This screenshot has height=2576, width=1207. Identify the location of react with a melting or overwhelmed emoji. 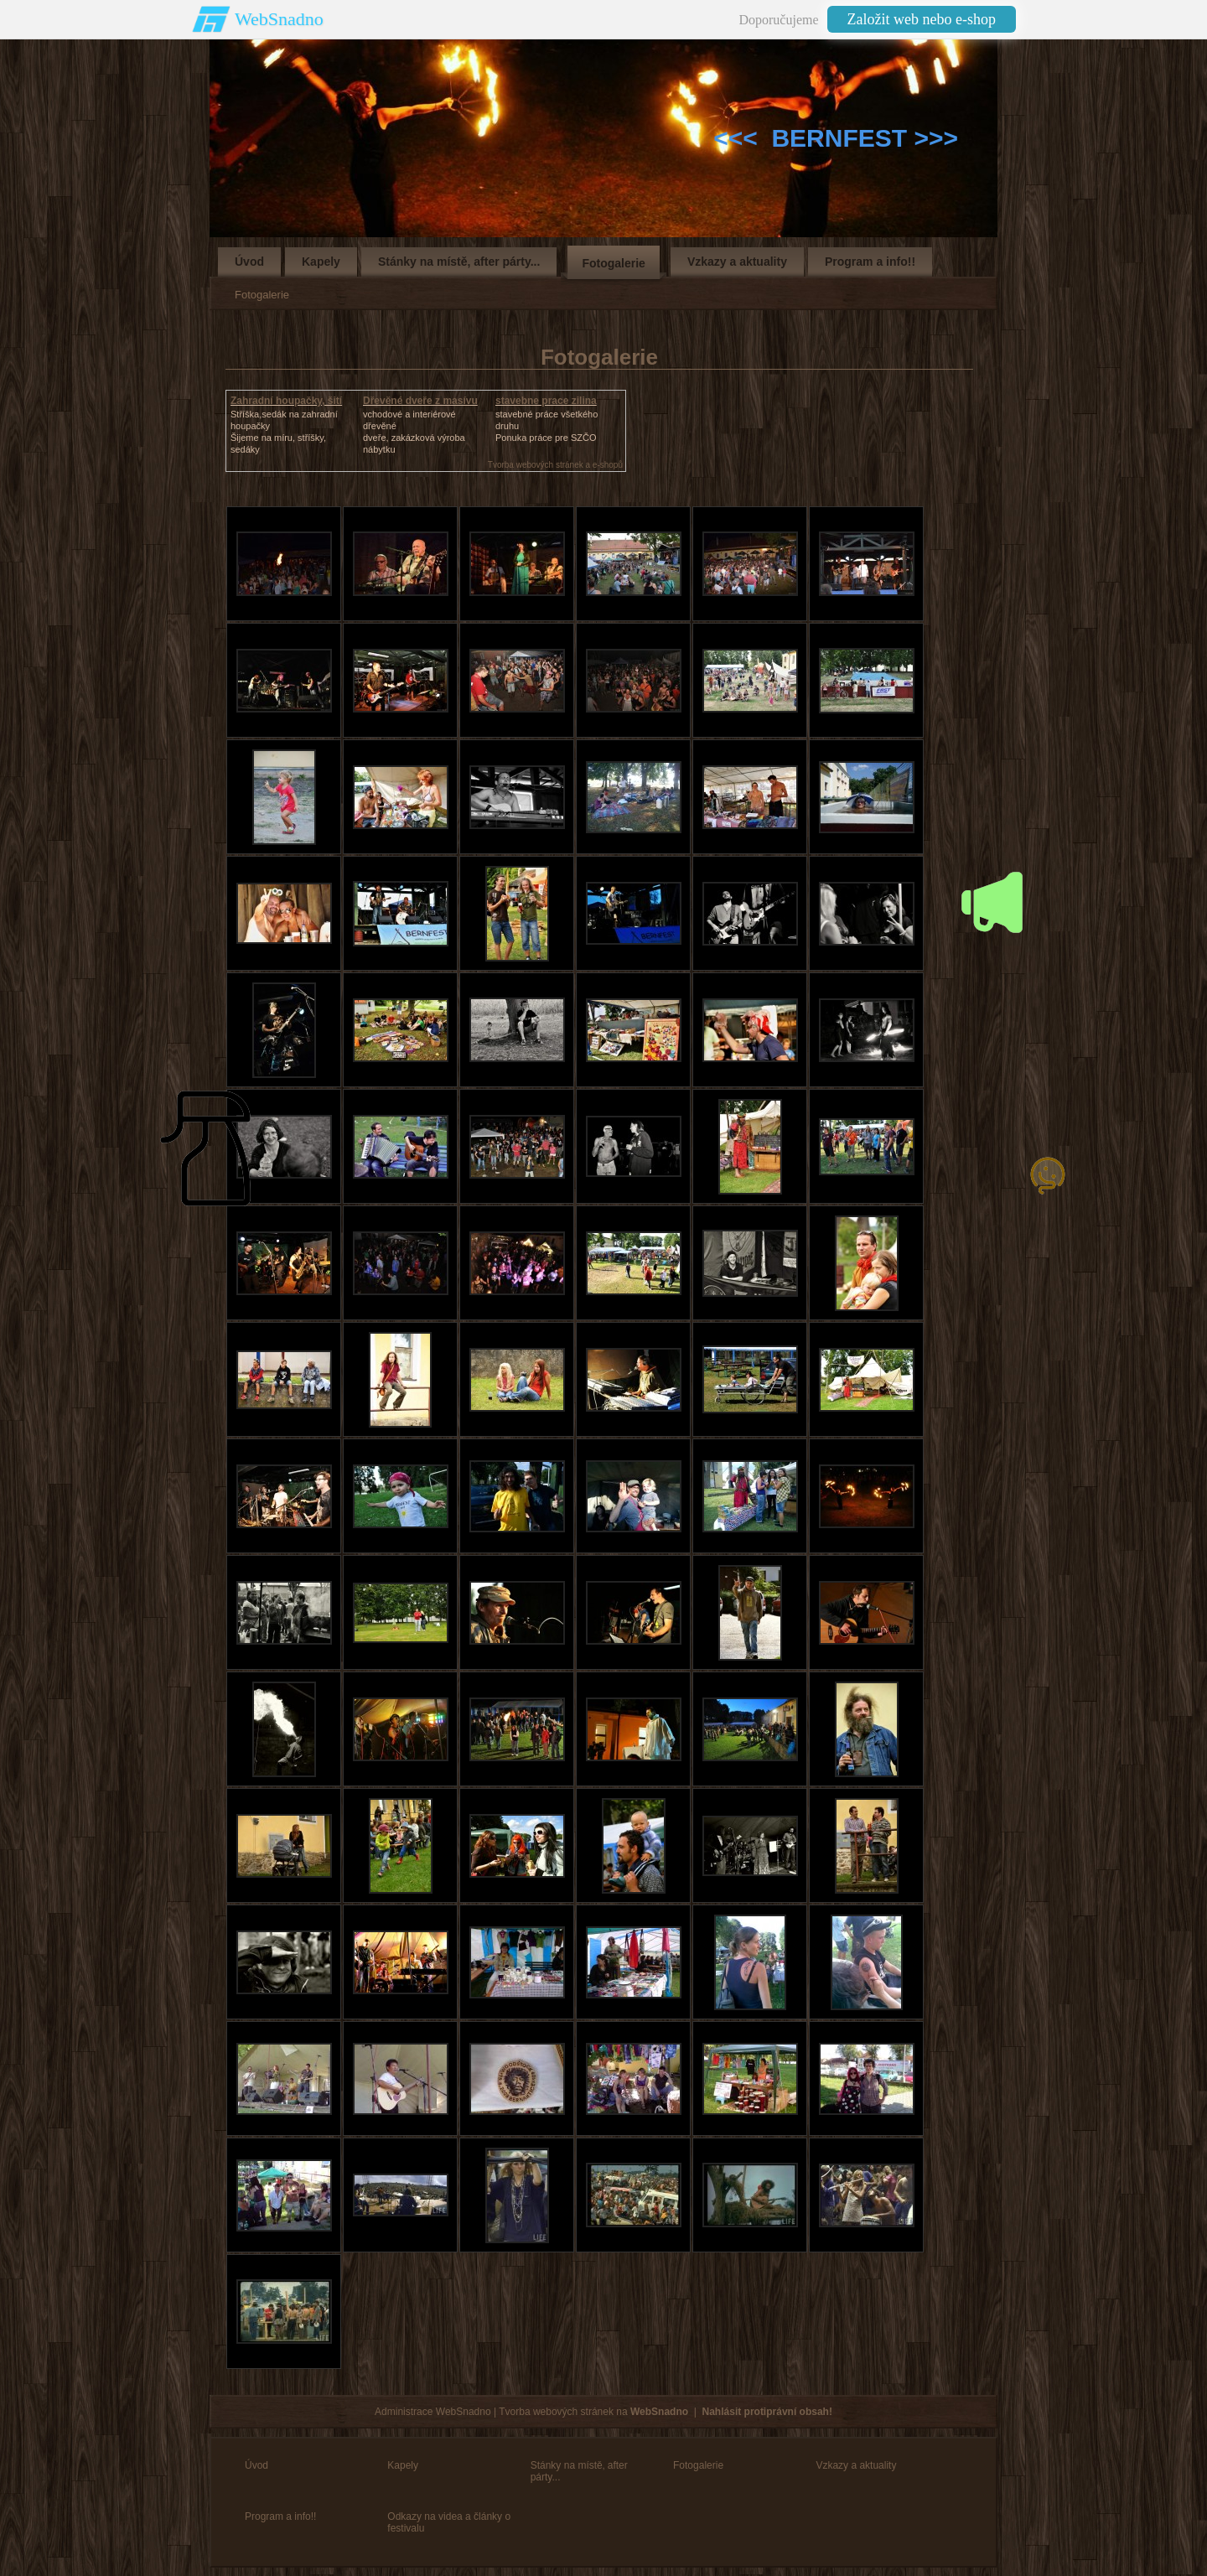
(1048, 1174).